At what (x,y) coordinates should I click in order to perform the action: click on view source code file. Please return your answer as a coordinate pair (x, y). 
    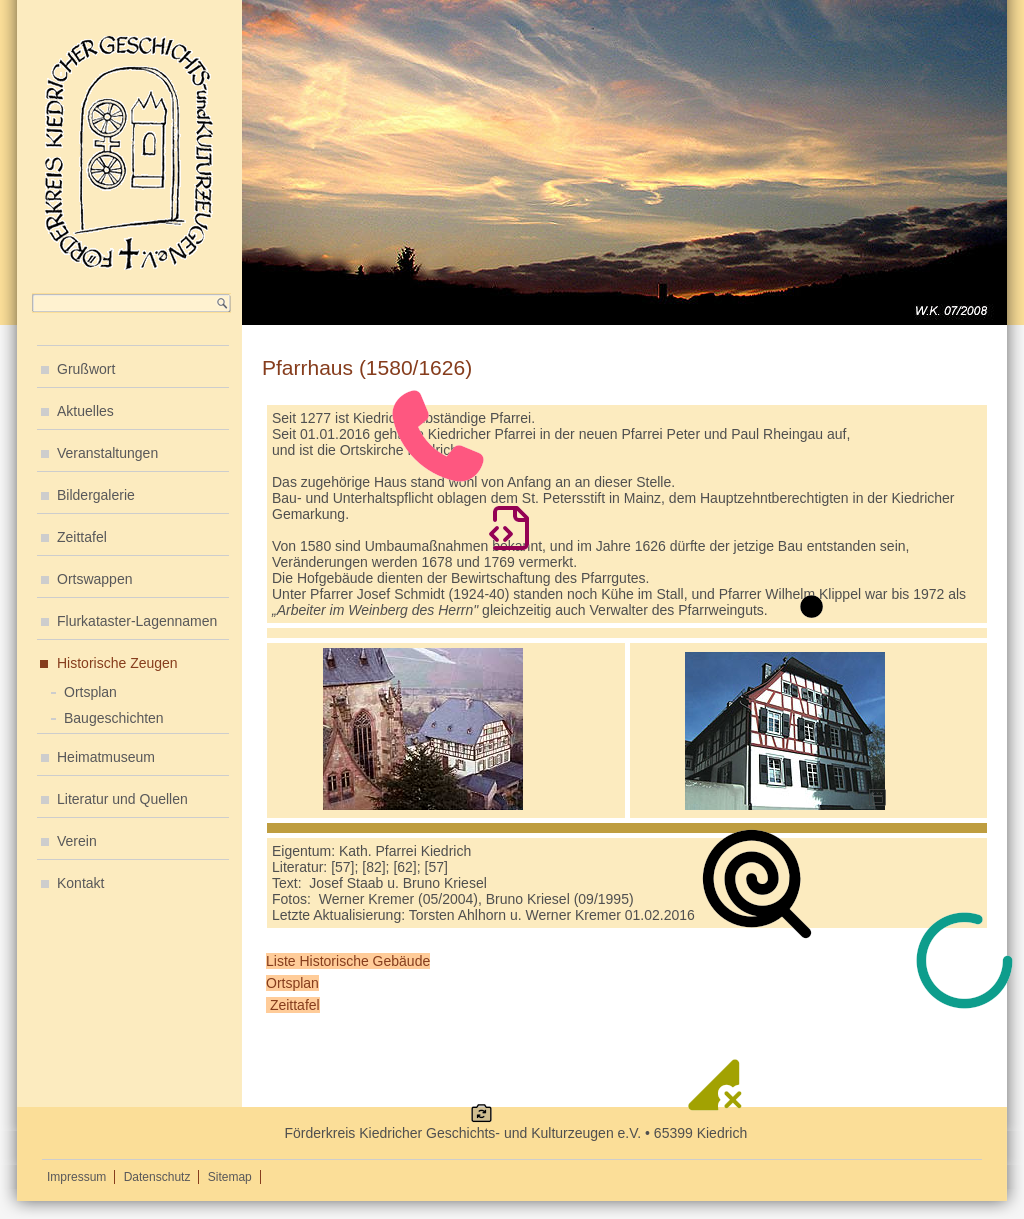
    Looking at the image, I should click on (511, 528).